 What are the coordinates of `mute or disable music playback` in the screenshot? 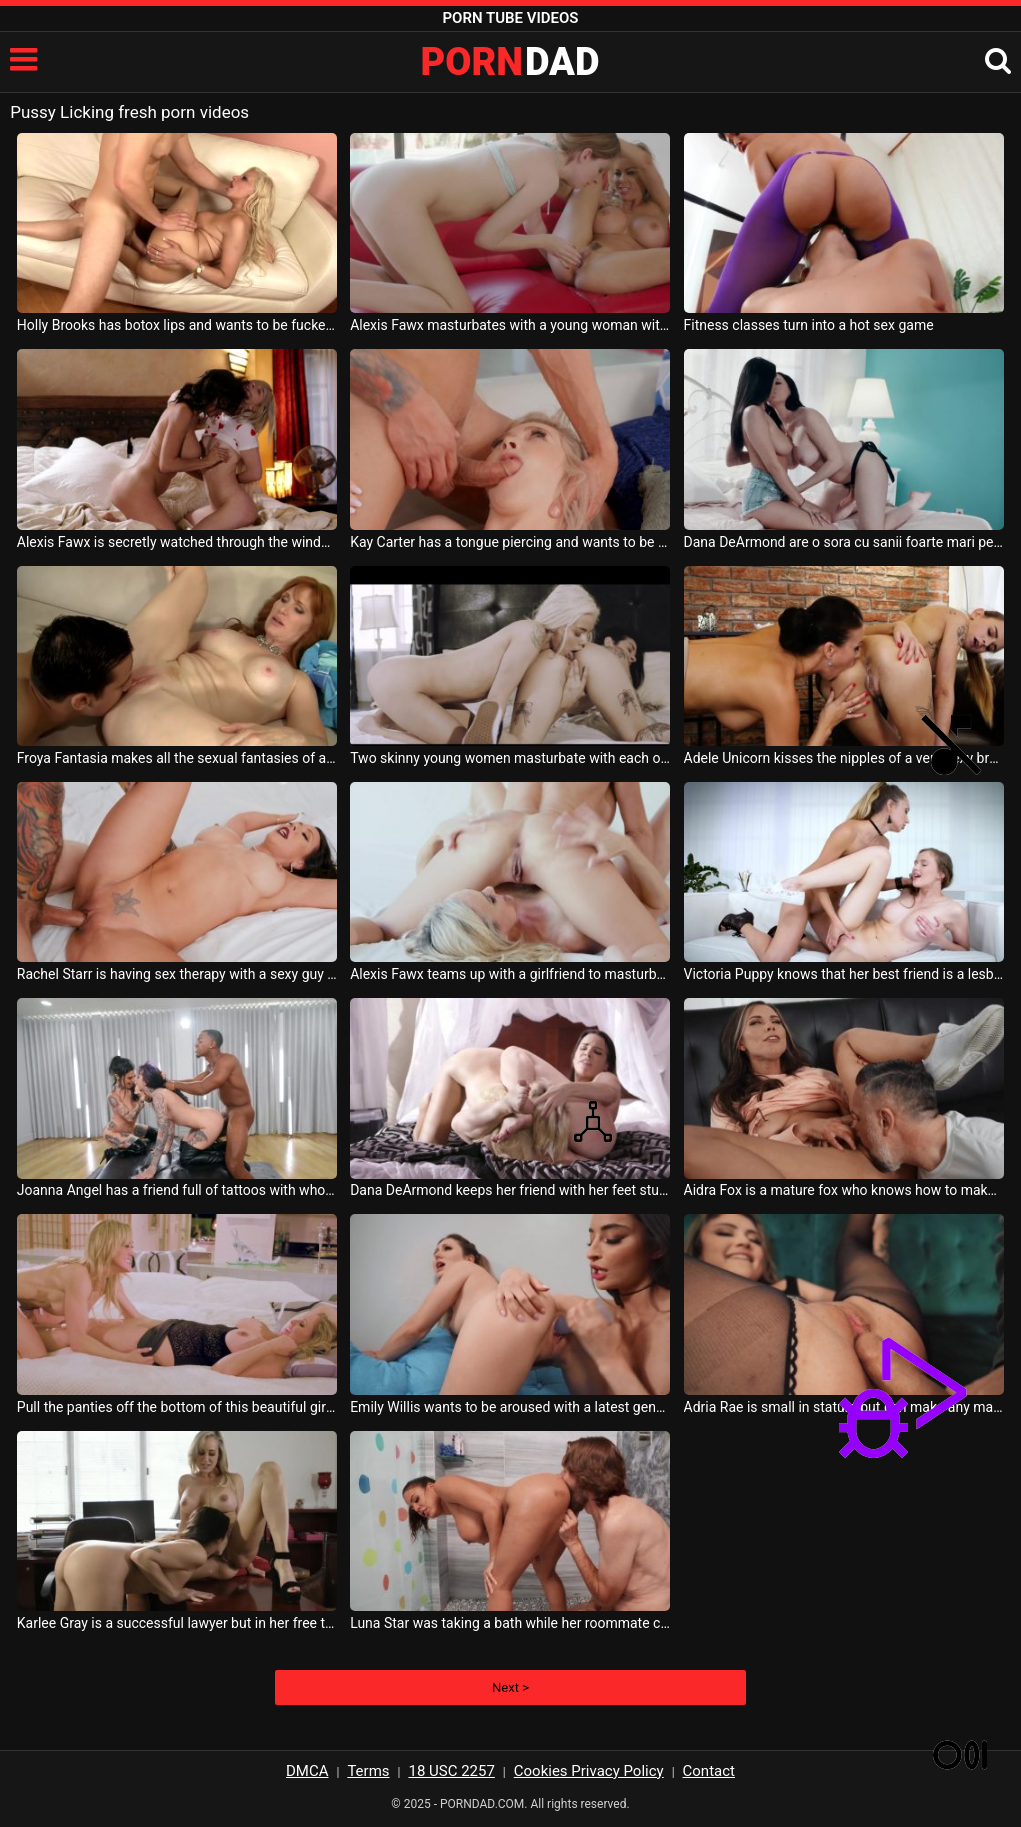 It's located at (951, 745).